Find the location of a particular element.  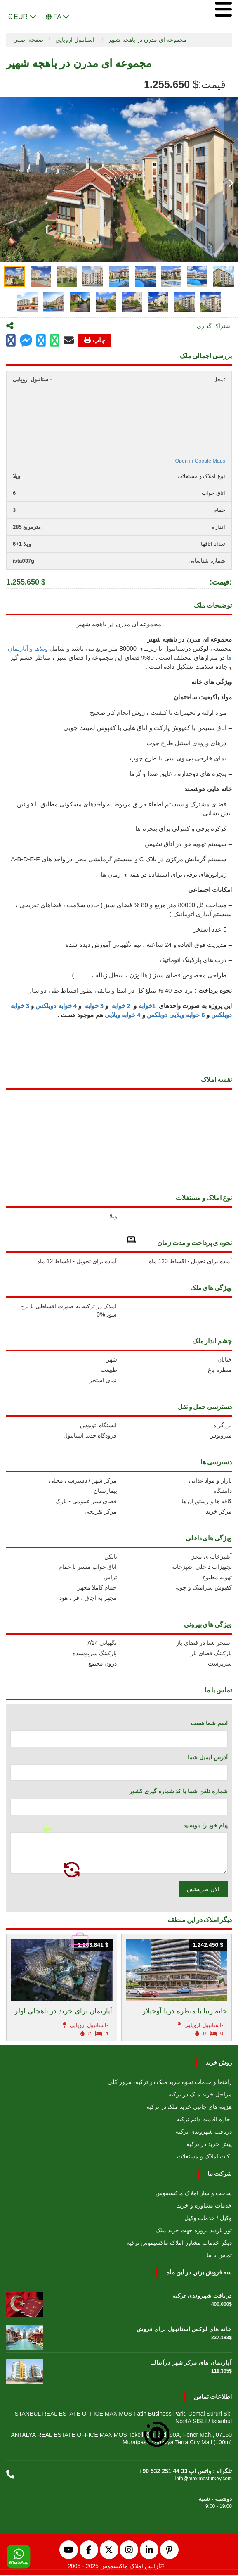

pause motion photo playback is located at coordinates (157, 2434).